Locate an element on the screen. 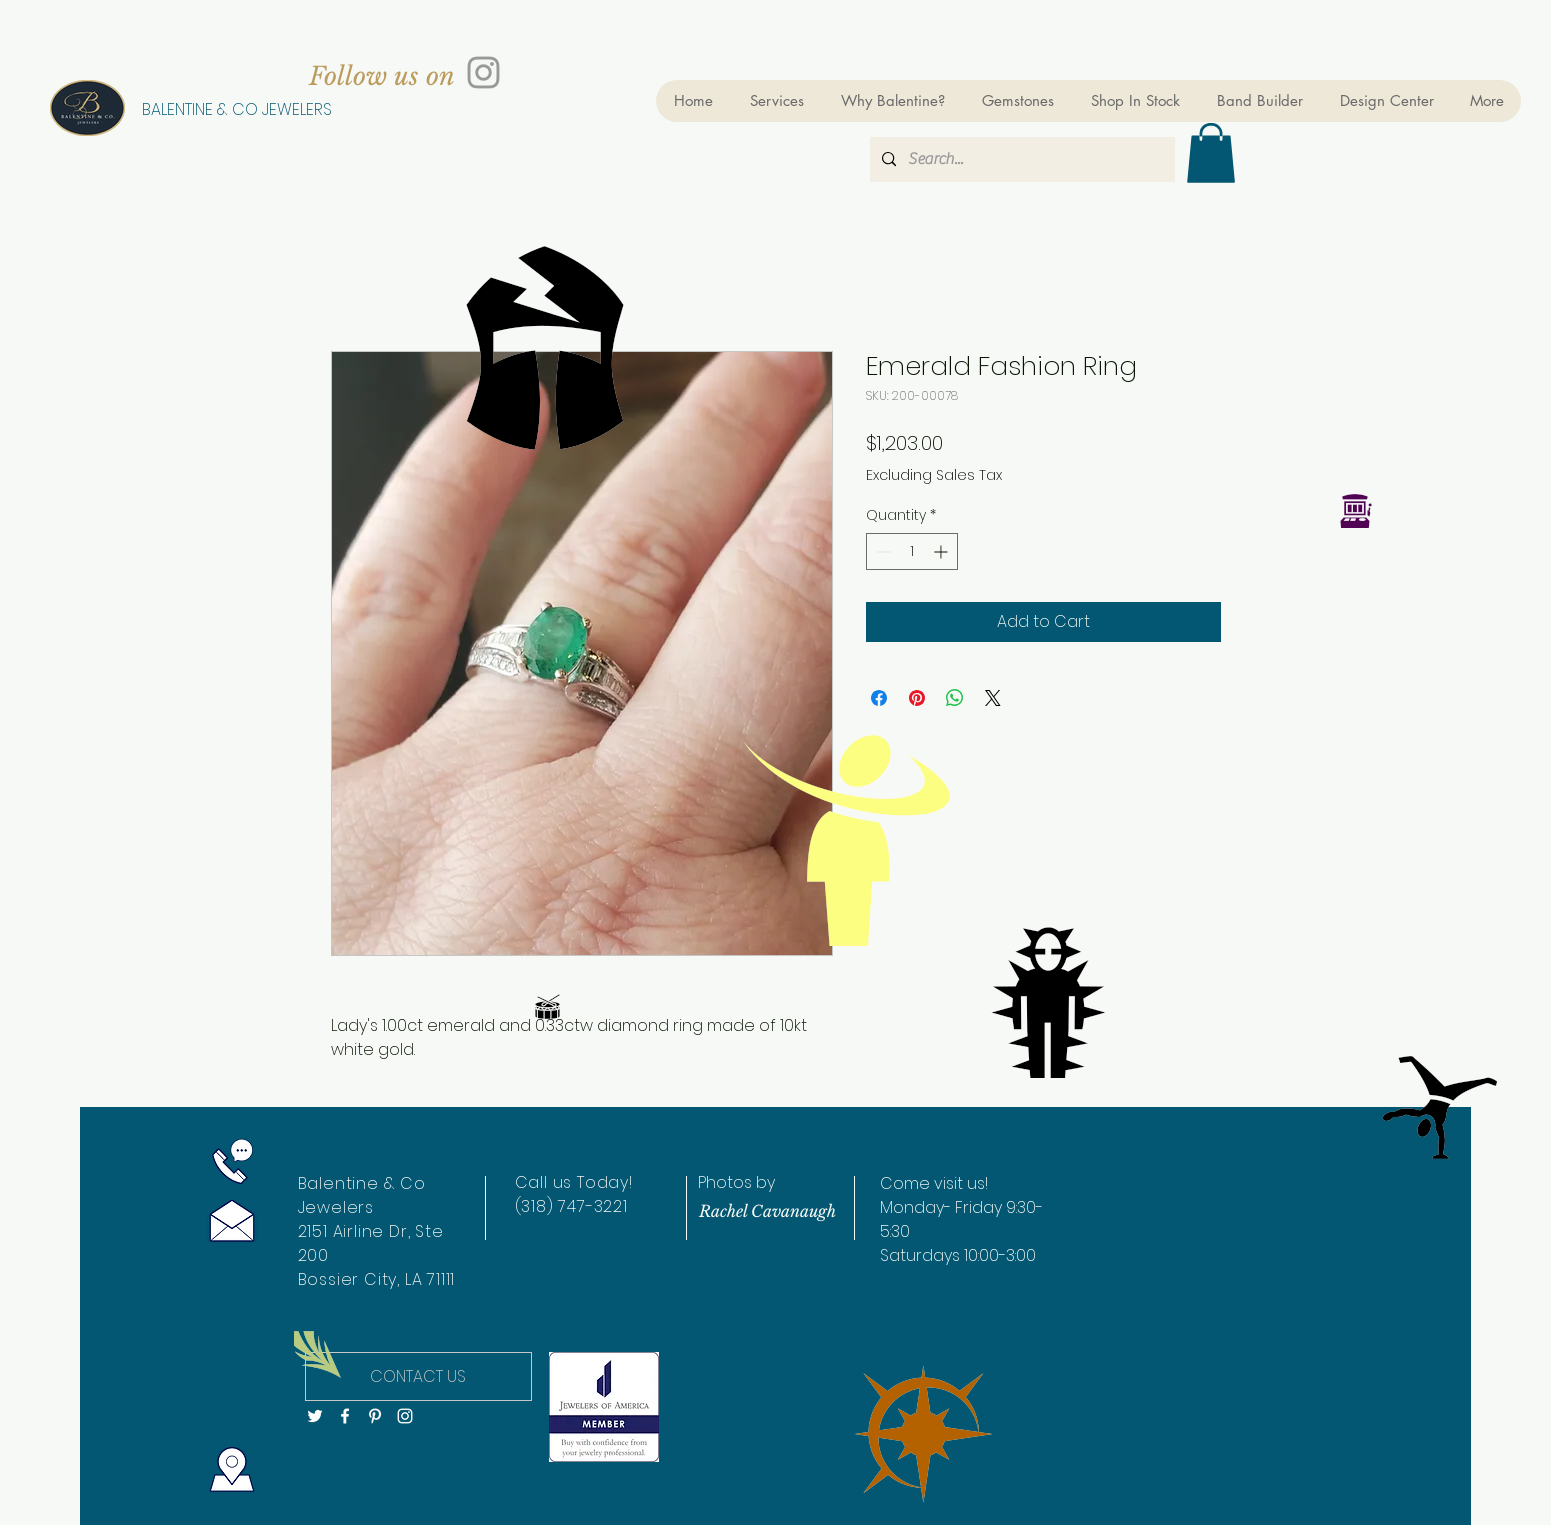 This screenshot has width=1551, height=1525. damaged or broken projectile indicator is located at coordinates (317, 1354).